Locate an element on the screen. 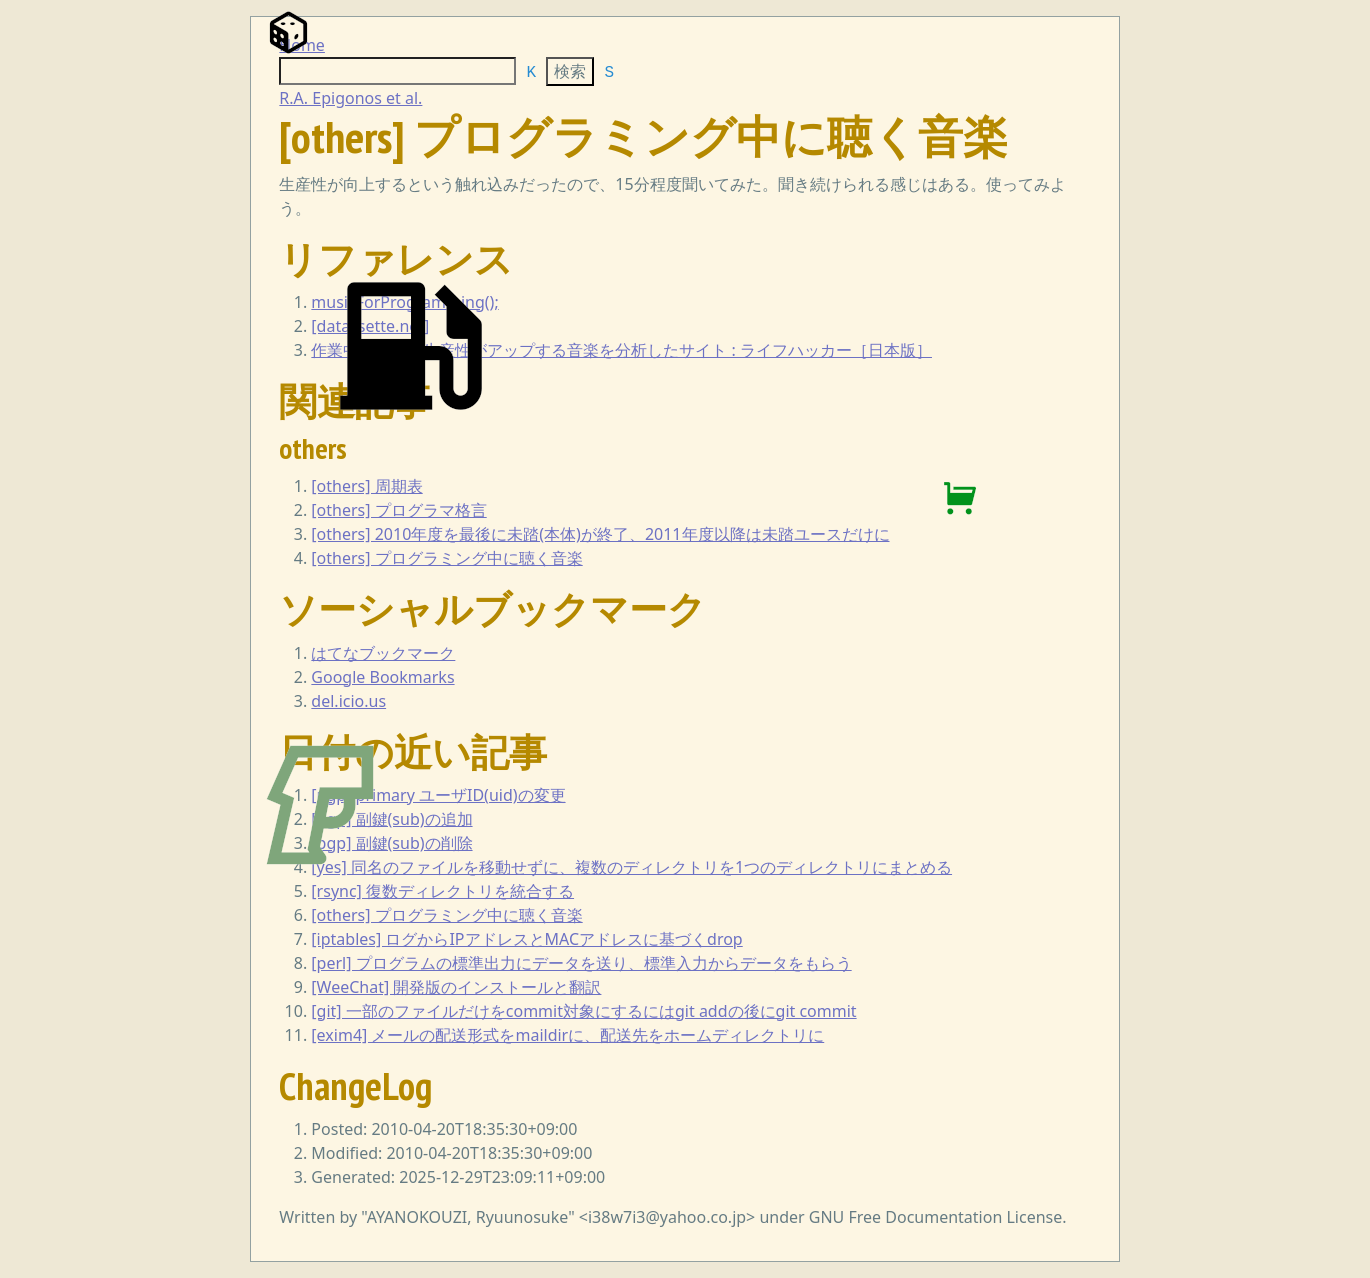 The width and height of the screenshot is (1370, 1278). check temperature or thermal readings is located at coordinates (320, 805).